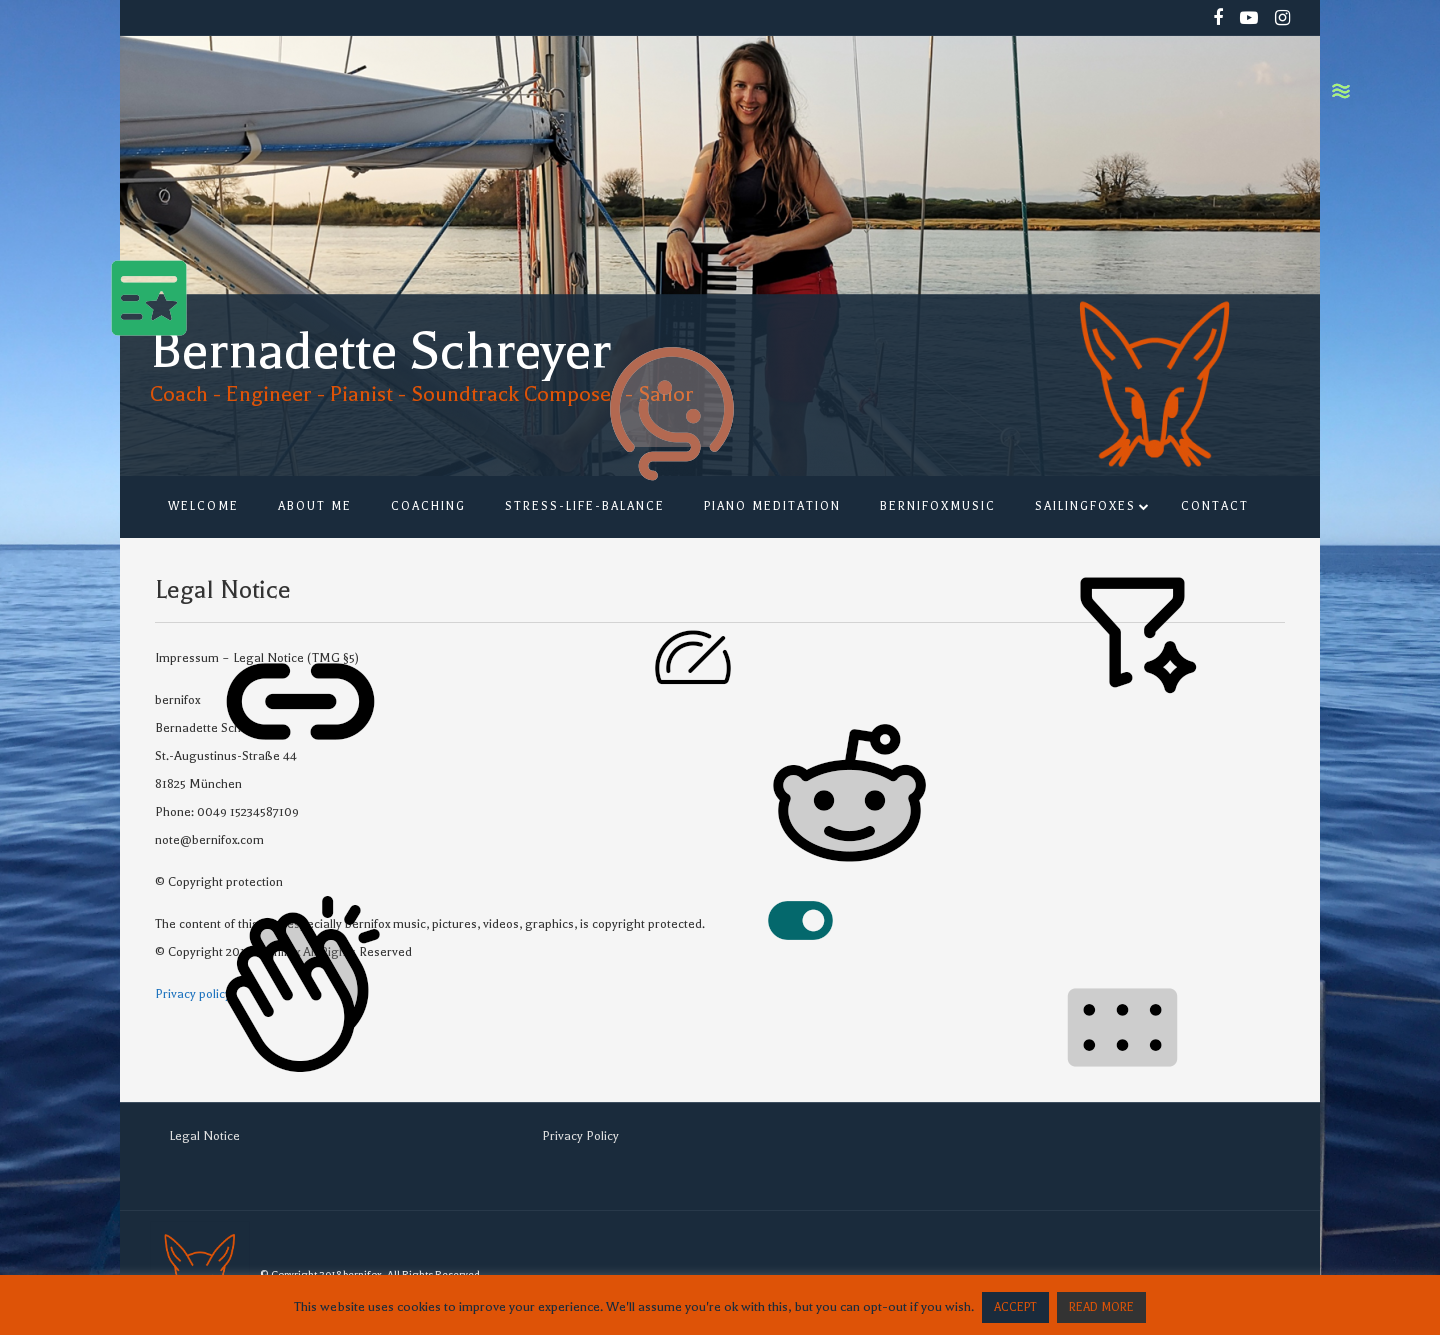 This screenshot has width=1440, height=1335. Describe the element at coordinates (300, 984) in the screenshot. I see `give applause or show appreciation` at that location.